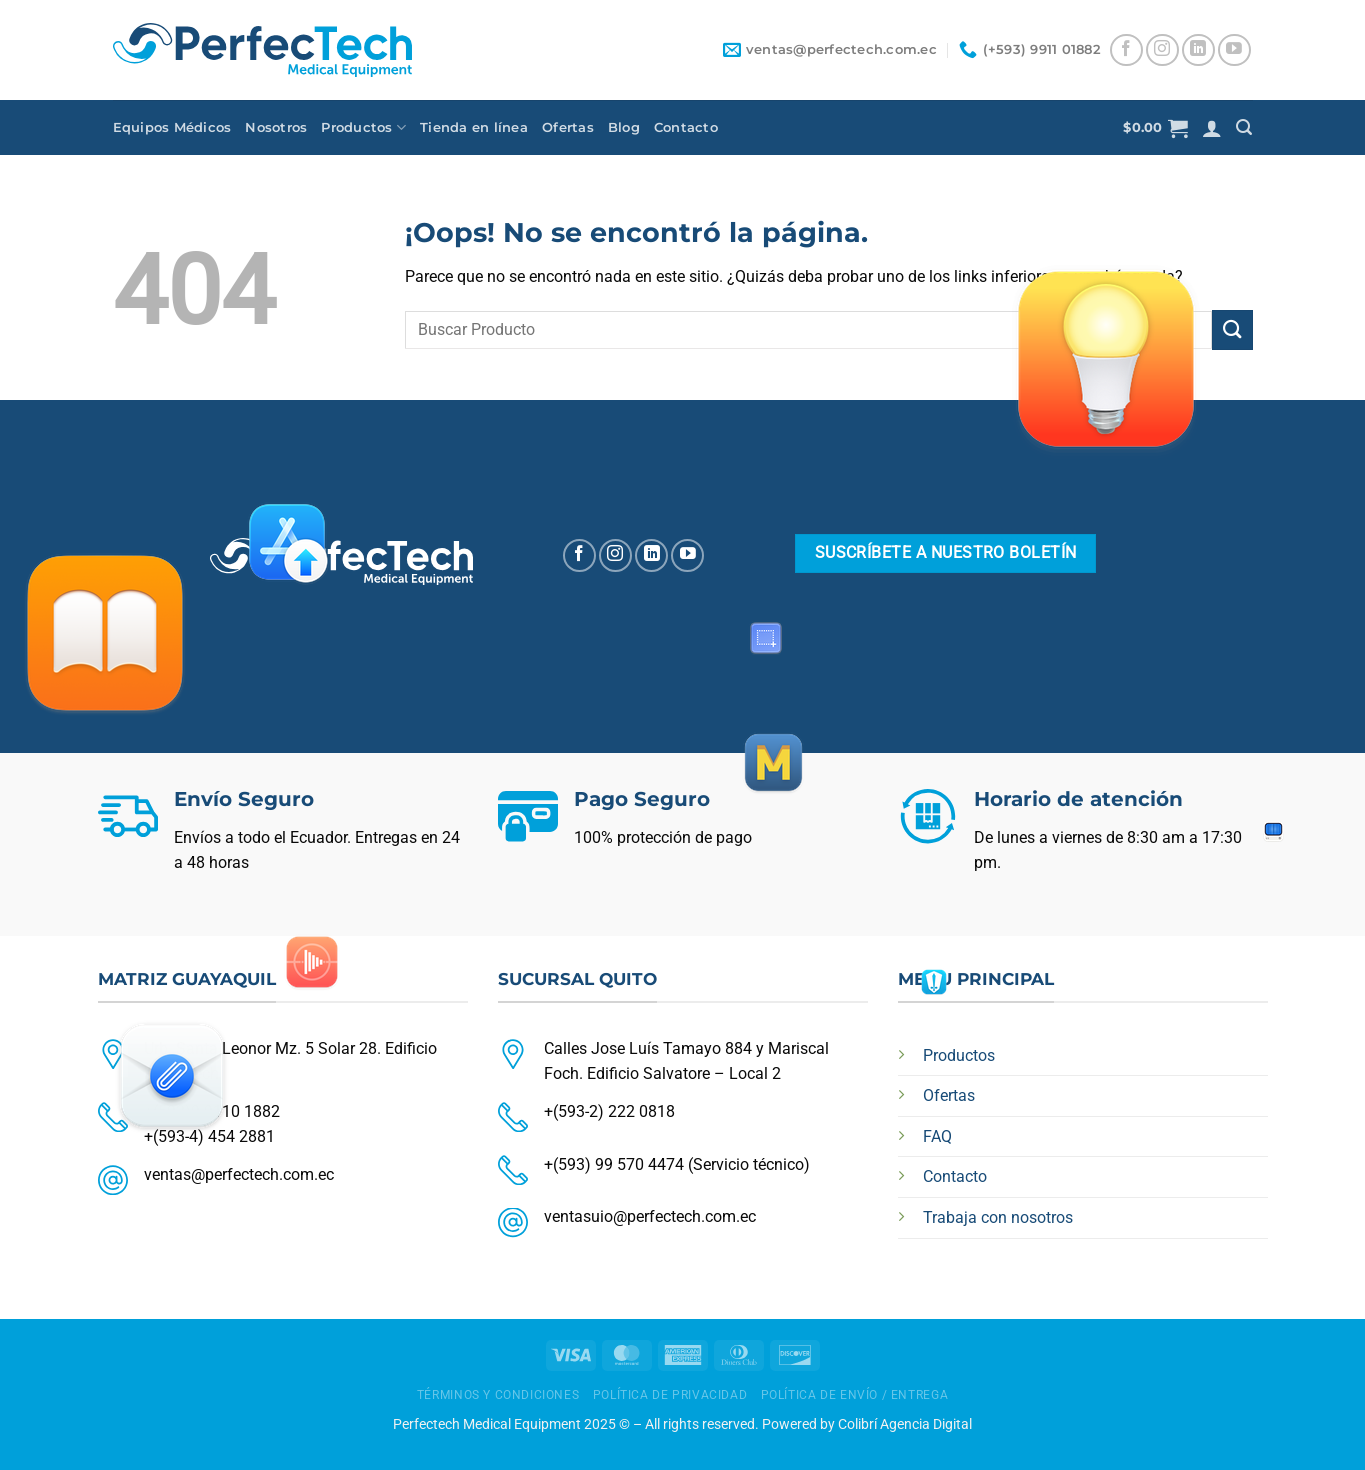  I want to click on open email attachment viewer, so click(172, 1076).